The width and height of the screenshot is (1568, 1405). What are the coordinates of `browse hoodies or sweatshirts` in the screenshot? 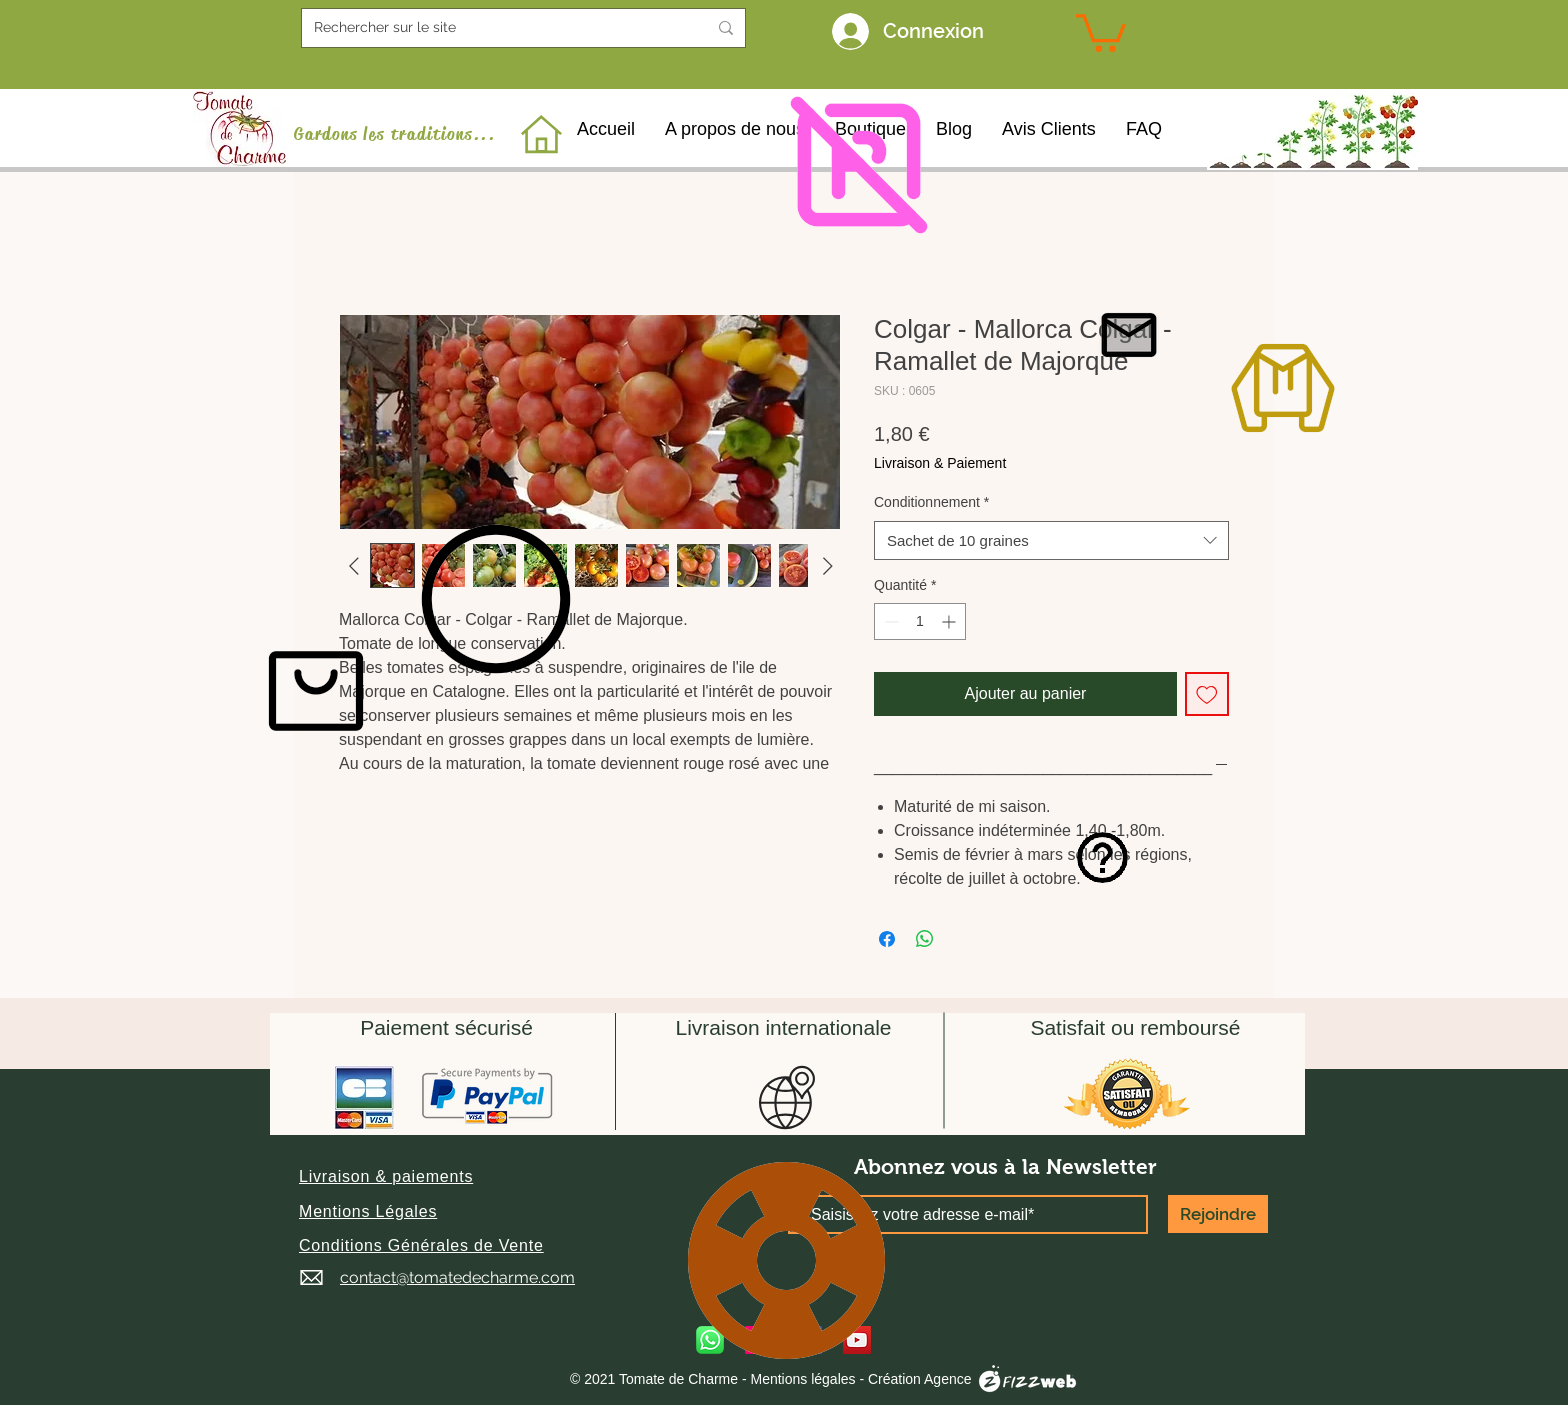 It's located at (1283, 388).